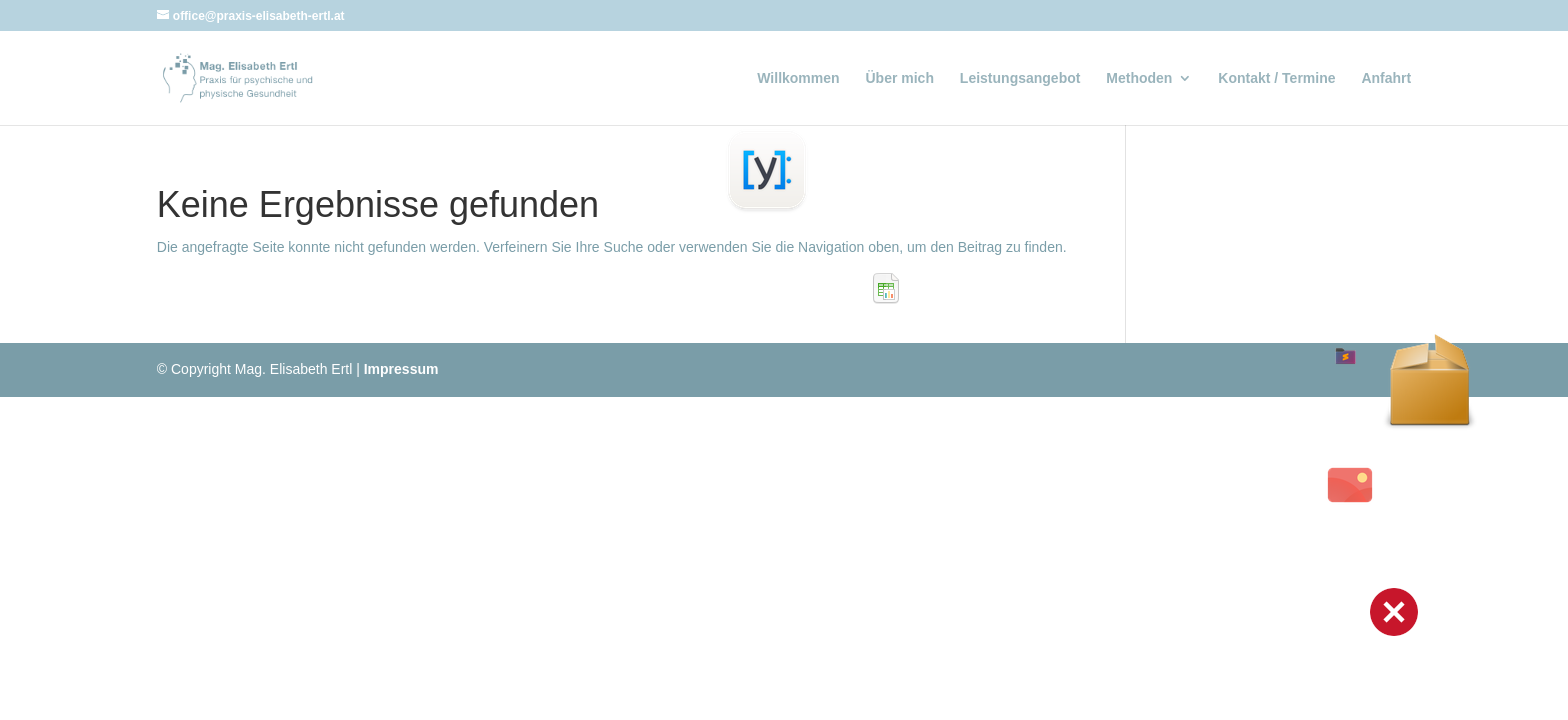 Image resolution: width=1568 pixels, height=720 pixels. I want to click on indicates item is linked to photos library, so click(1350, 485).